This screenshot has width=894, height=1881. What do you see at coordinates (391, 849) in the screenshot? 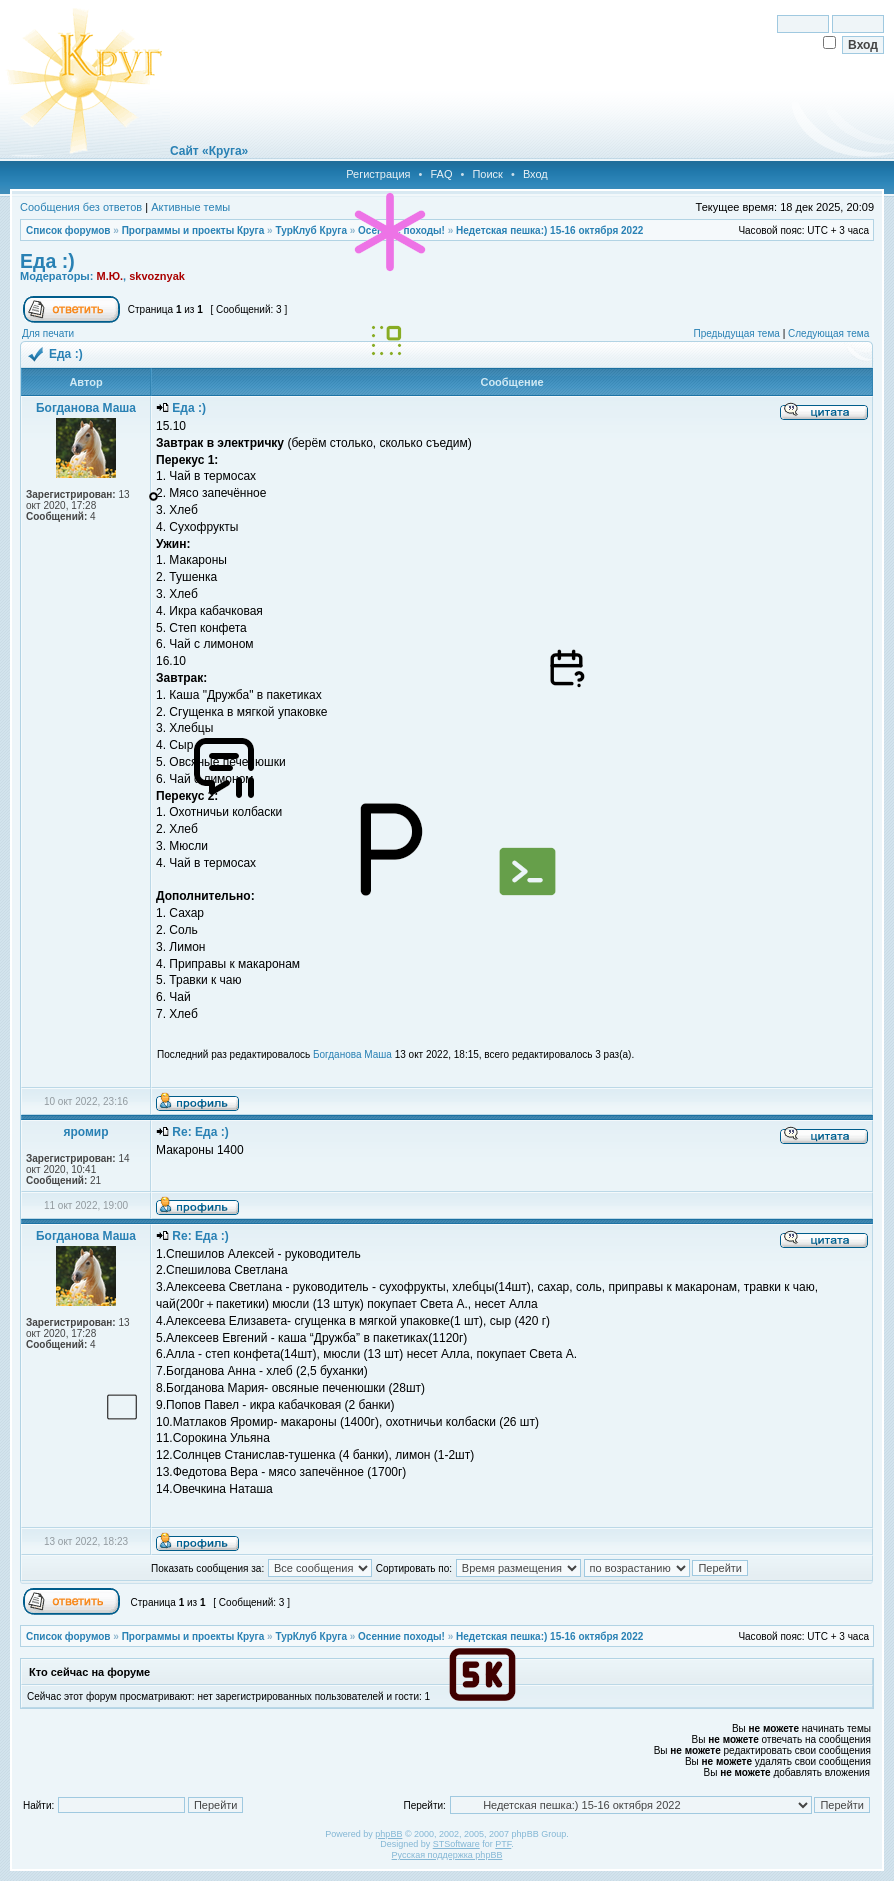
I see `indicates parking availability or location` at bounding box center [391, 849].